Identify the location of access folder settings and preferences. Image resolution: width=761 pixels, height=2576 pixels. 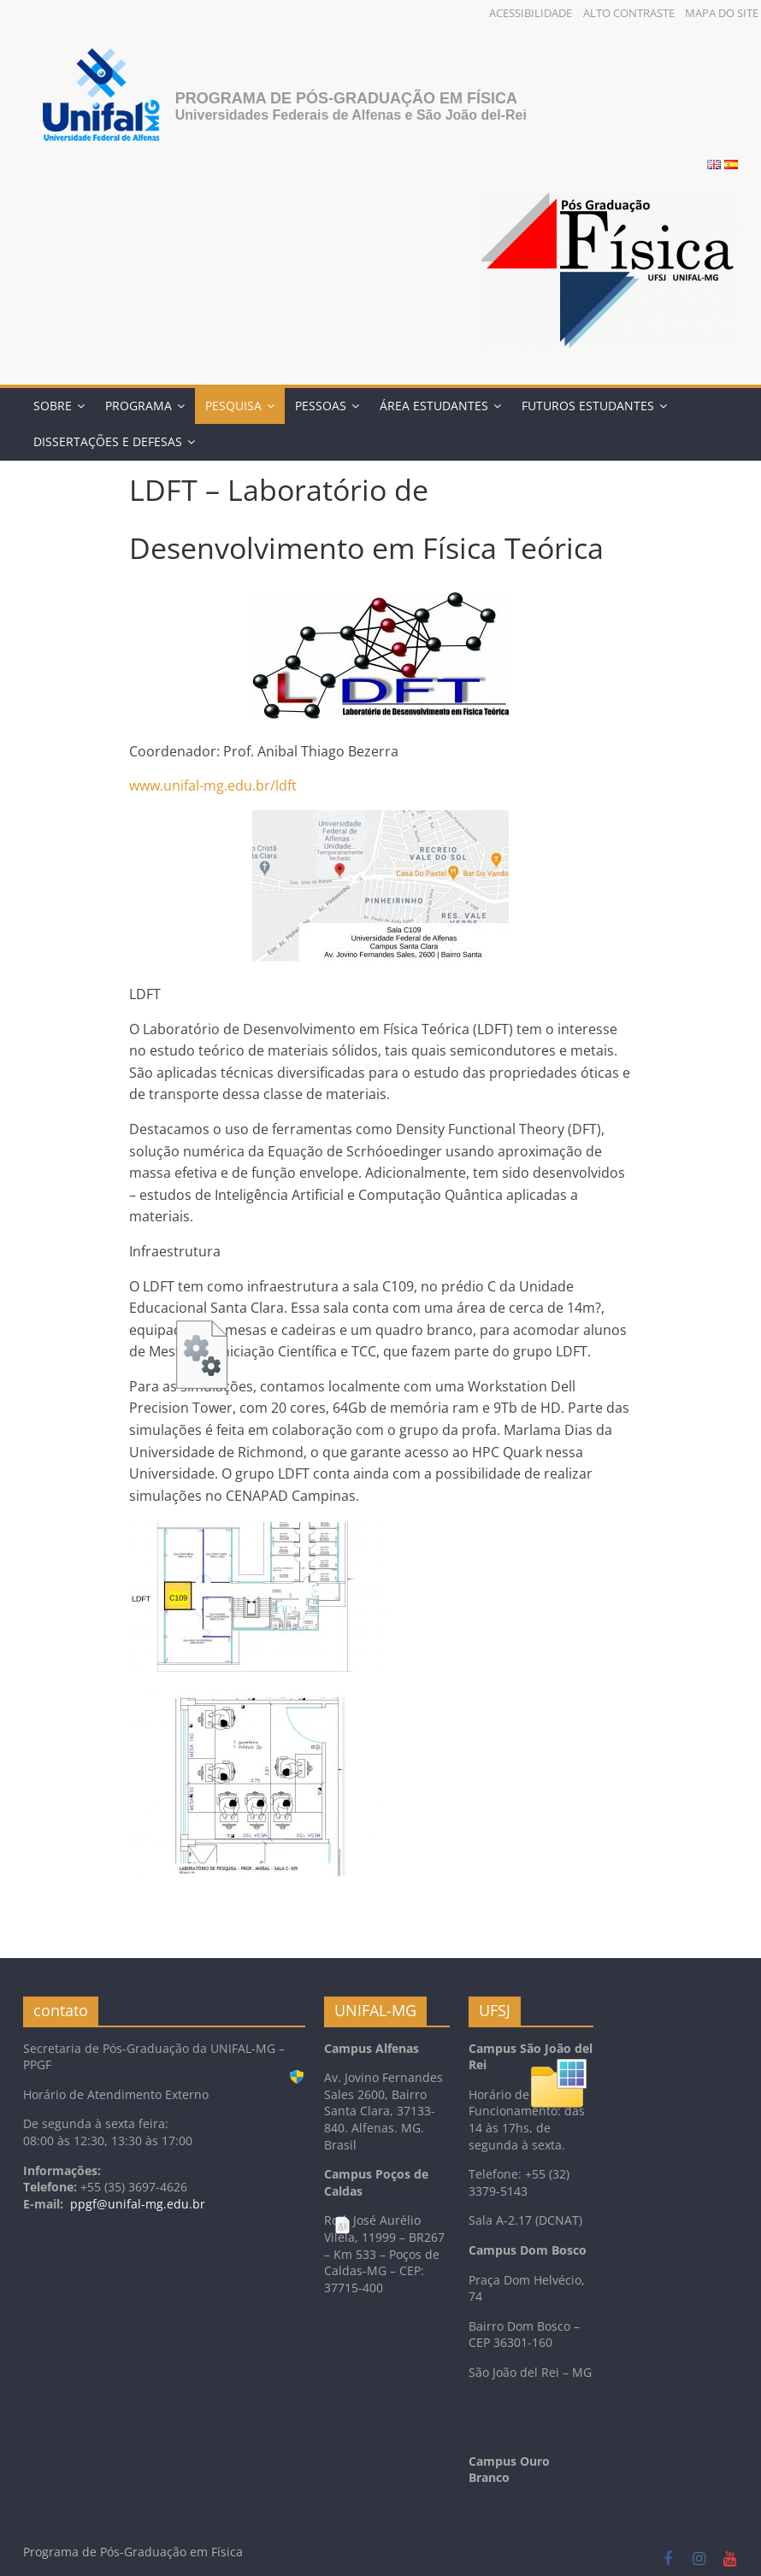
(557, 2088).